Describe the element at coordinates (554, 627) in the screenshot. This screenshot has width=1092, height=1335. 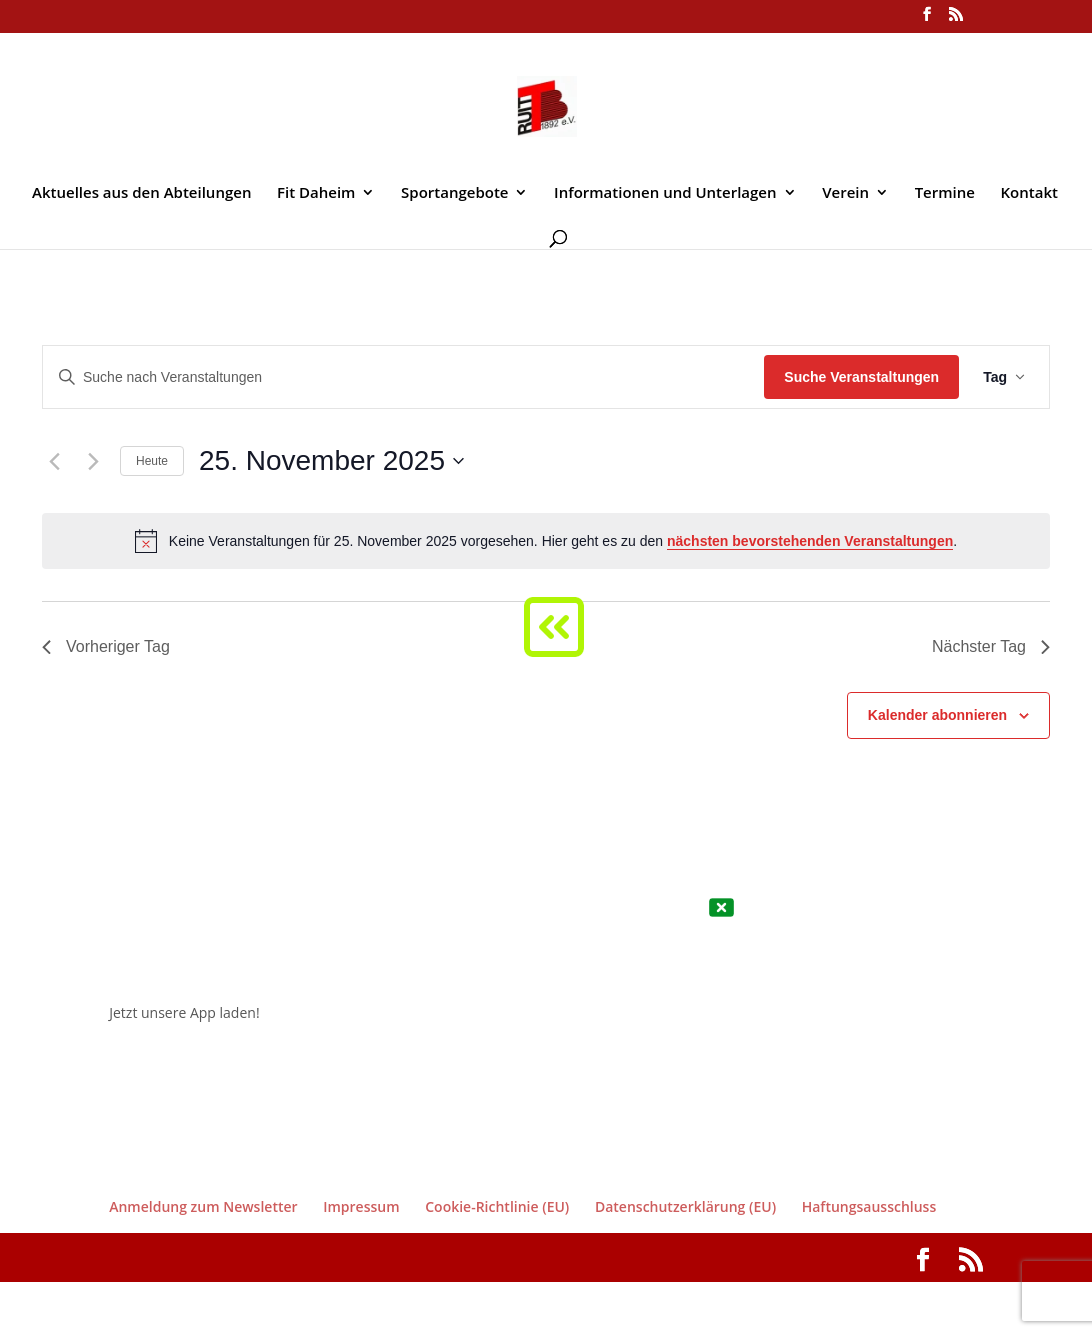
I see `go back to previous section` at that location.